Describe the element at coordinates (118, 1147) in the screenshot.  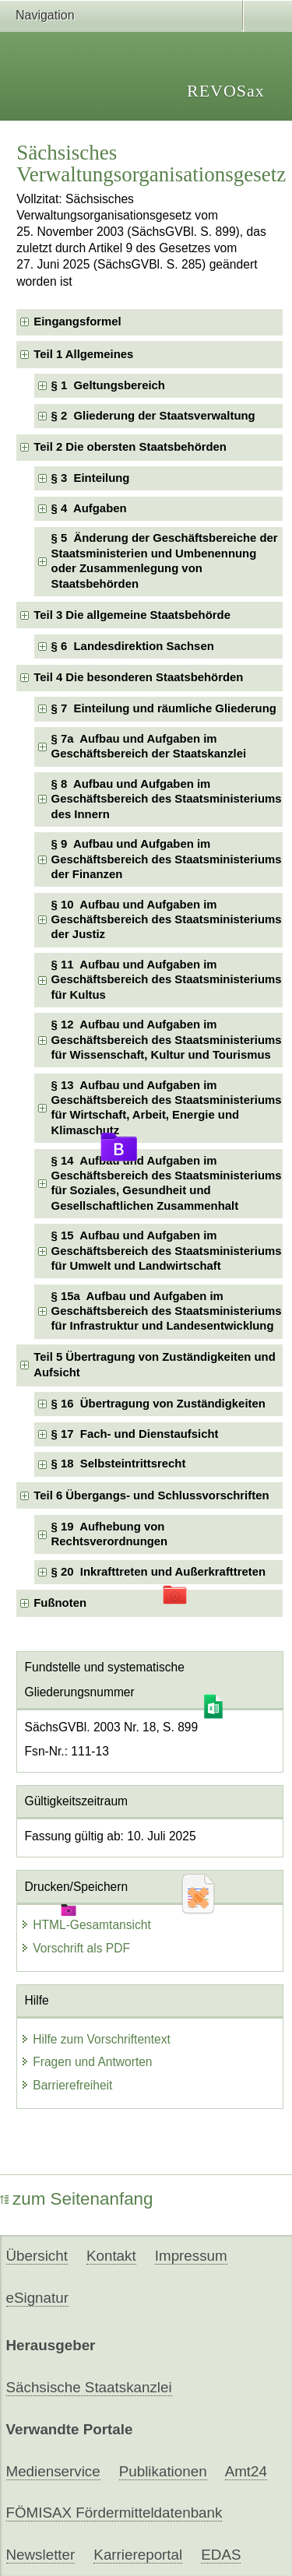
I see `folder containing bootstrap framework files` at that location.